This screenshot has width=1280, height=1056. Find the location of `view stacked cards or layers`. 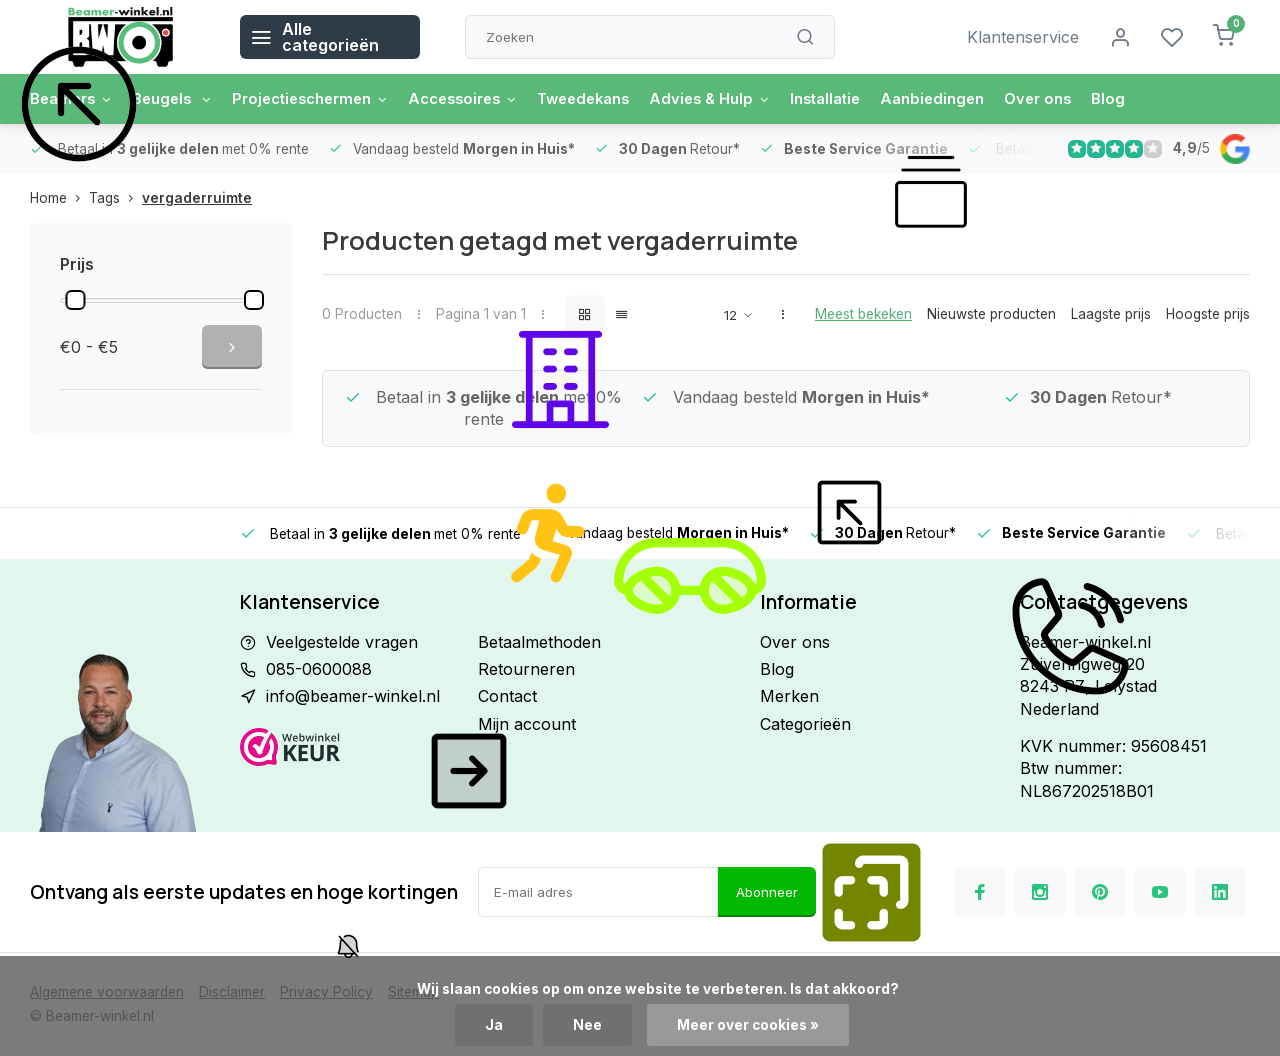

view stacked cards or layers is located at coordinates (931, 195).